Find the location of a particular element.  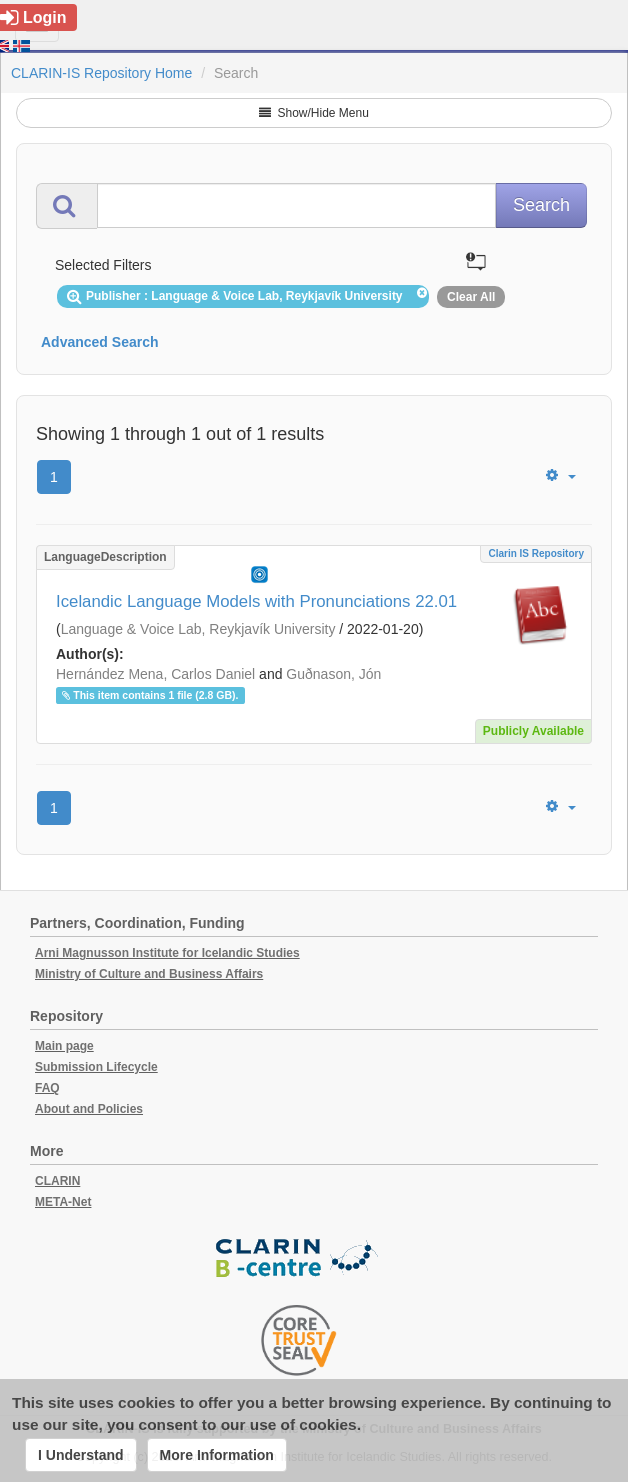

manage notification settings is located at coordinates (476, 261).